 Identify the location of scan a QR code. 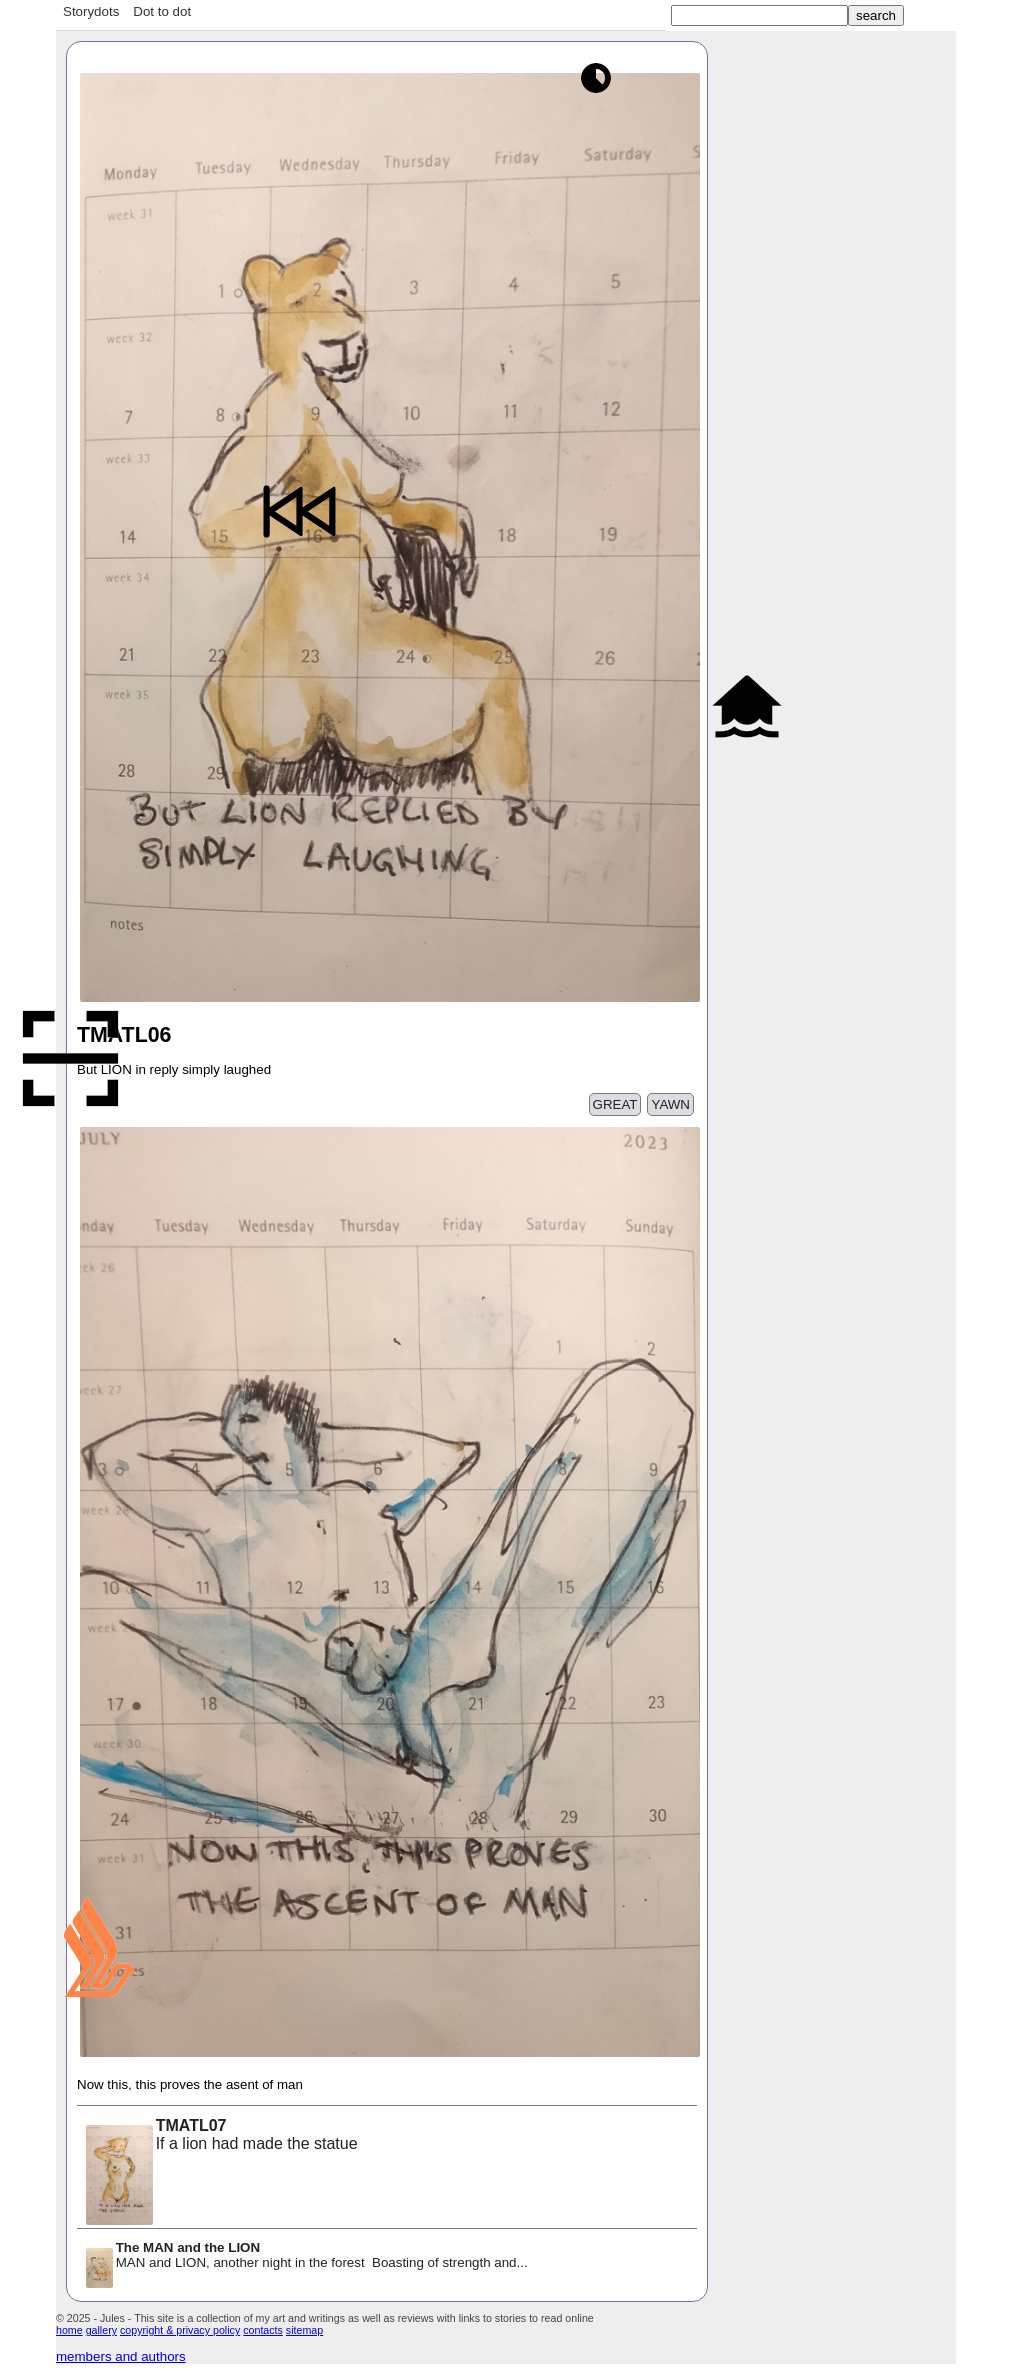
(70, 1058).